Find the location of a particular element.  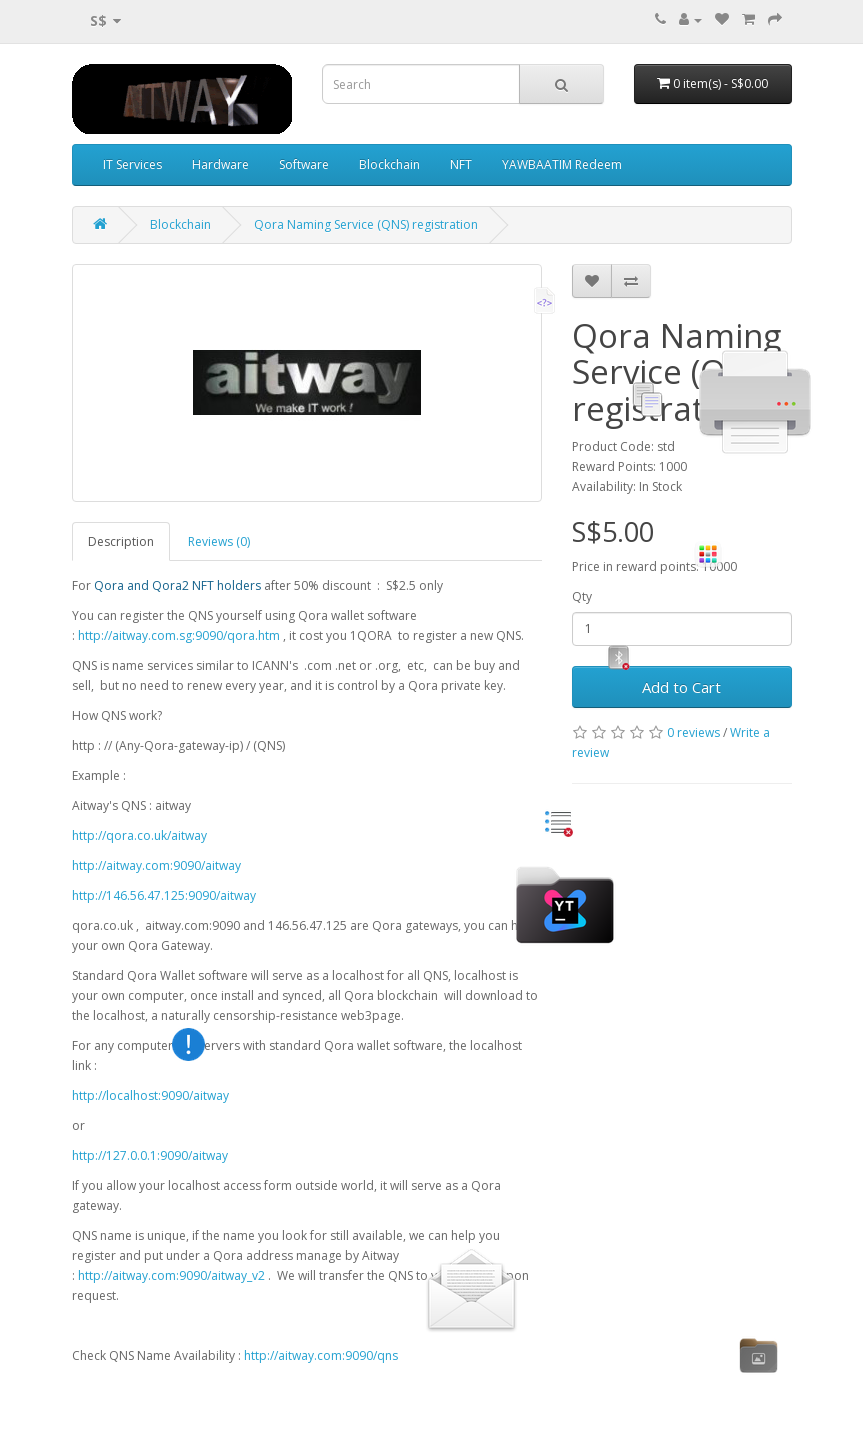

open YouTrack project folder is located at coordinates (564, 907).